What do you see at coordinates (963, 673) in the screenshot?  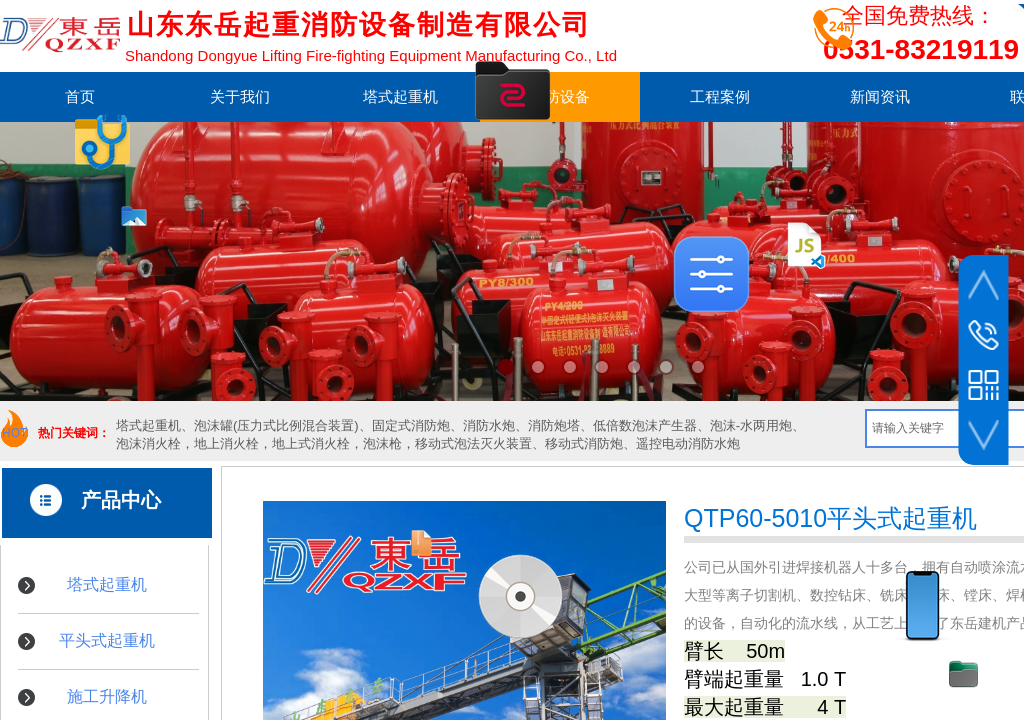 I see `drop files here to move them into this folder` at bounding box center [963, 673].